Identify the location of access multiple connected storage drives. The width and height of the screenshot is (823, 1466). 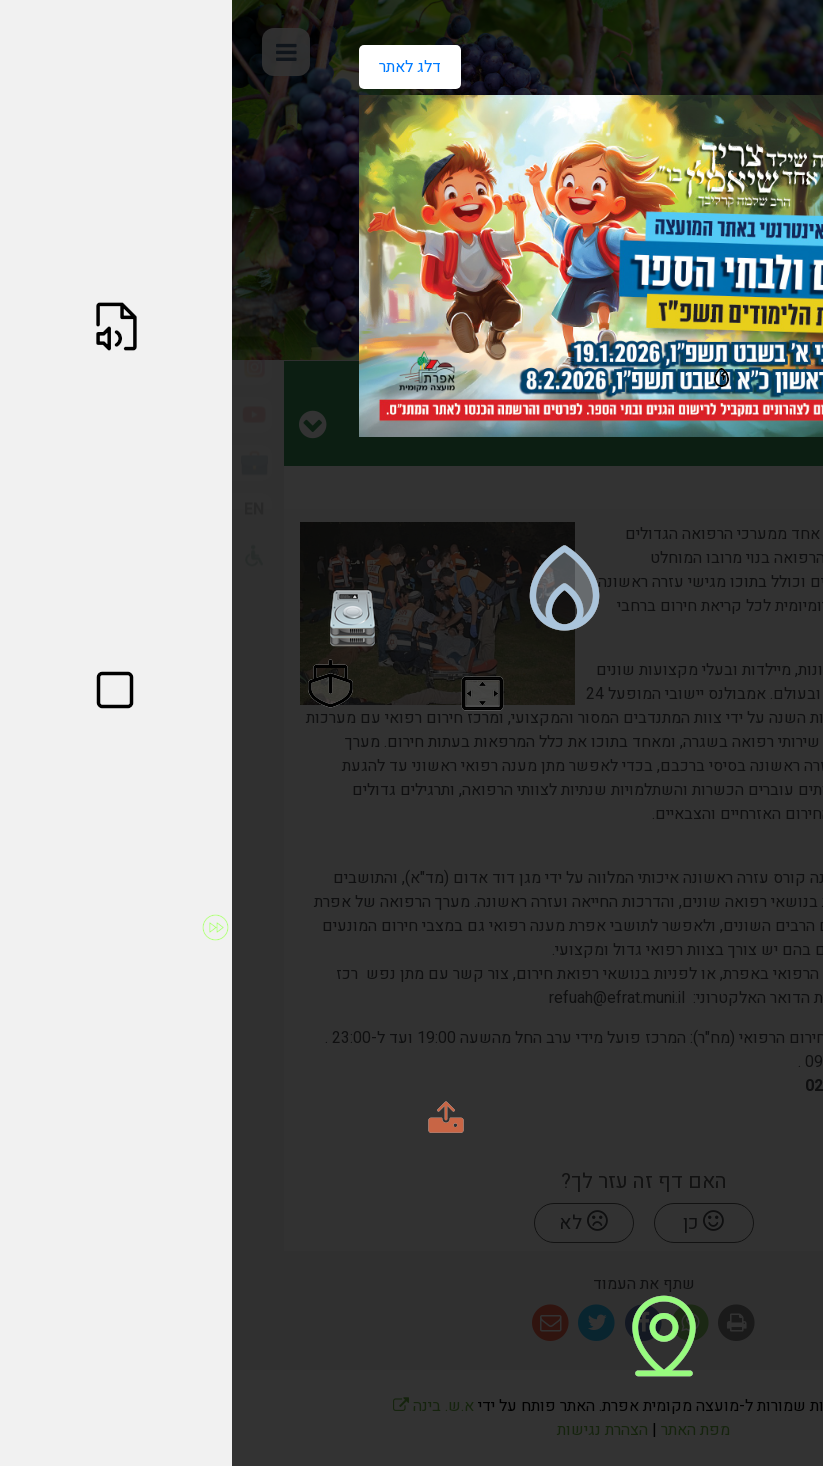
(352, 618).